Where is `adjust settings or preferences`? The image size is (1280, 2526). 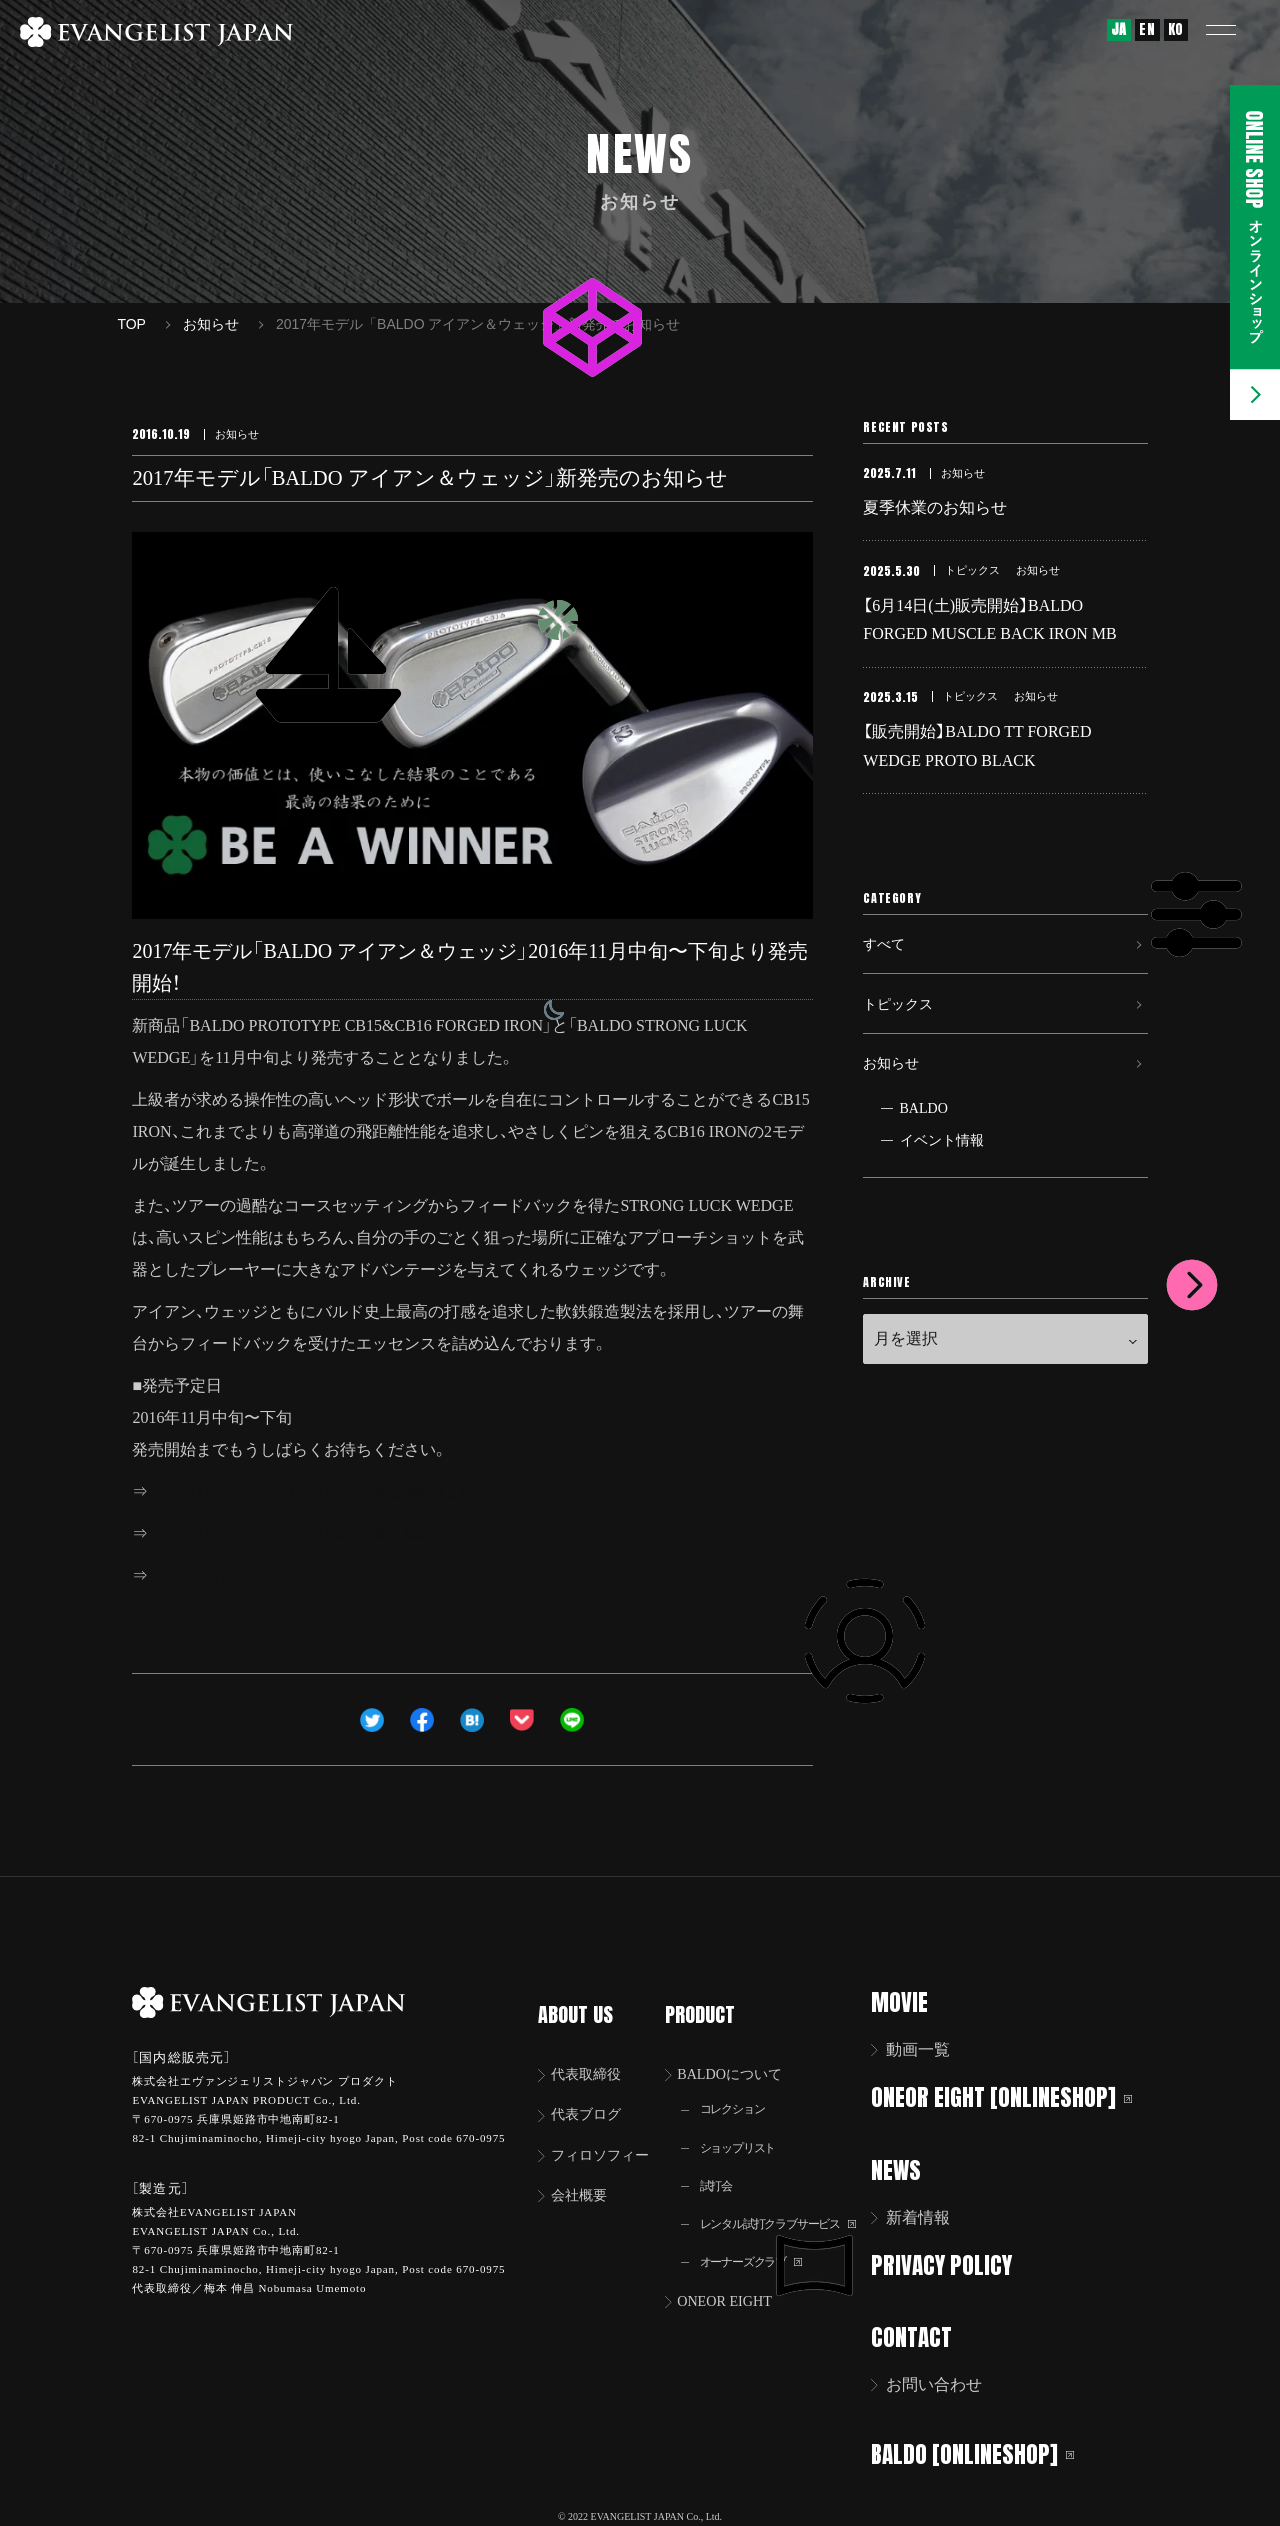
adjust settings or preferences is located at coordinates (1196, 914).